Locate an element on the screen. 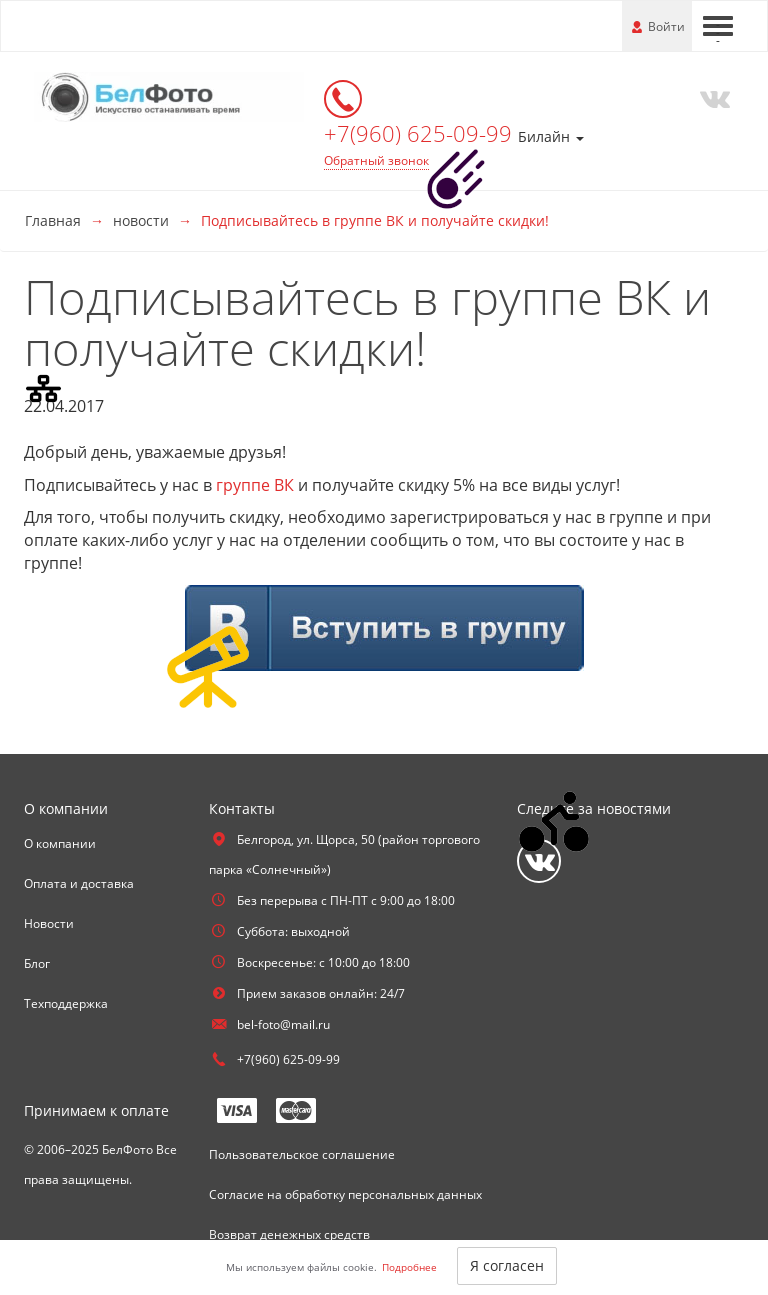 The width and height of the screenshot is (768, 1295). select cycling as your transportation mode is located at coordinates (554, 820).